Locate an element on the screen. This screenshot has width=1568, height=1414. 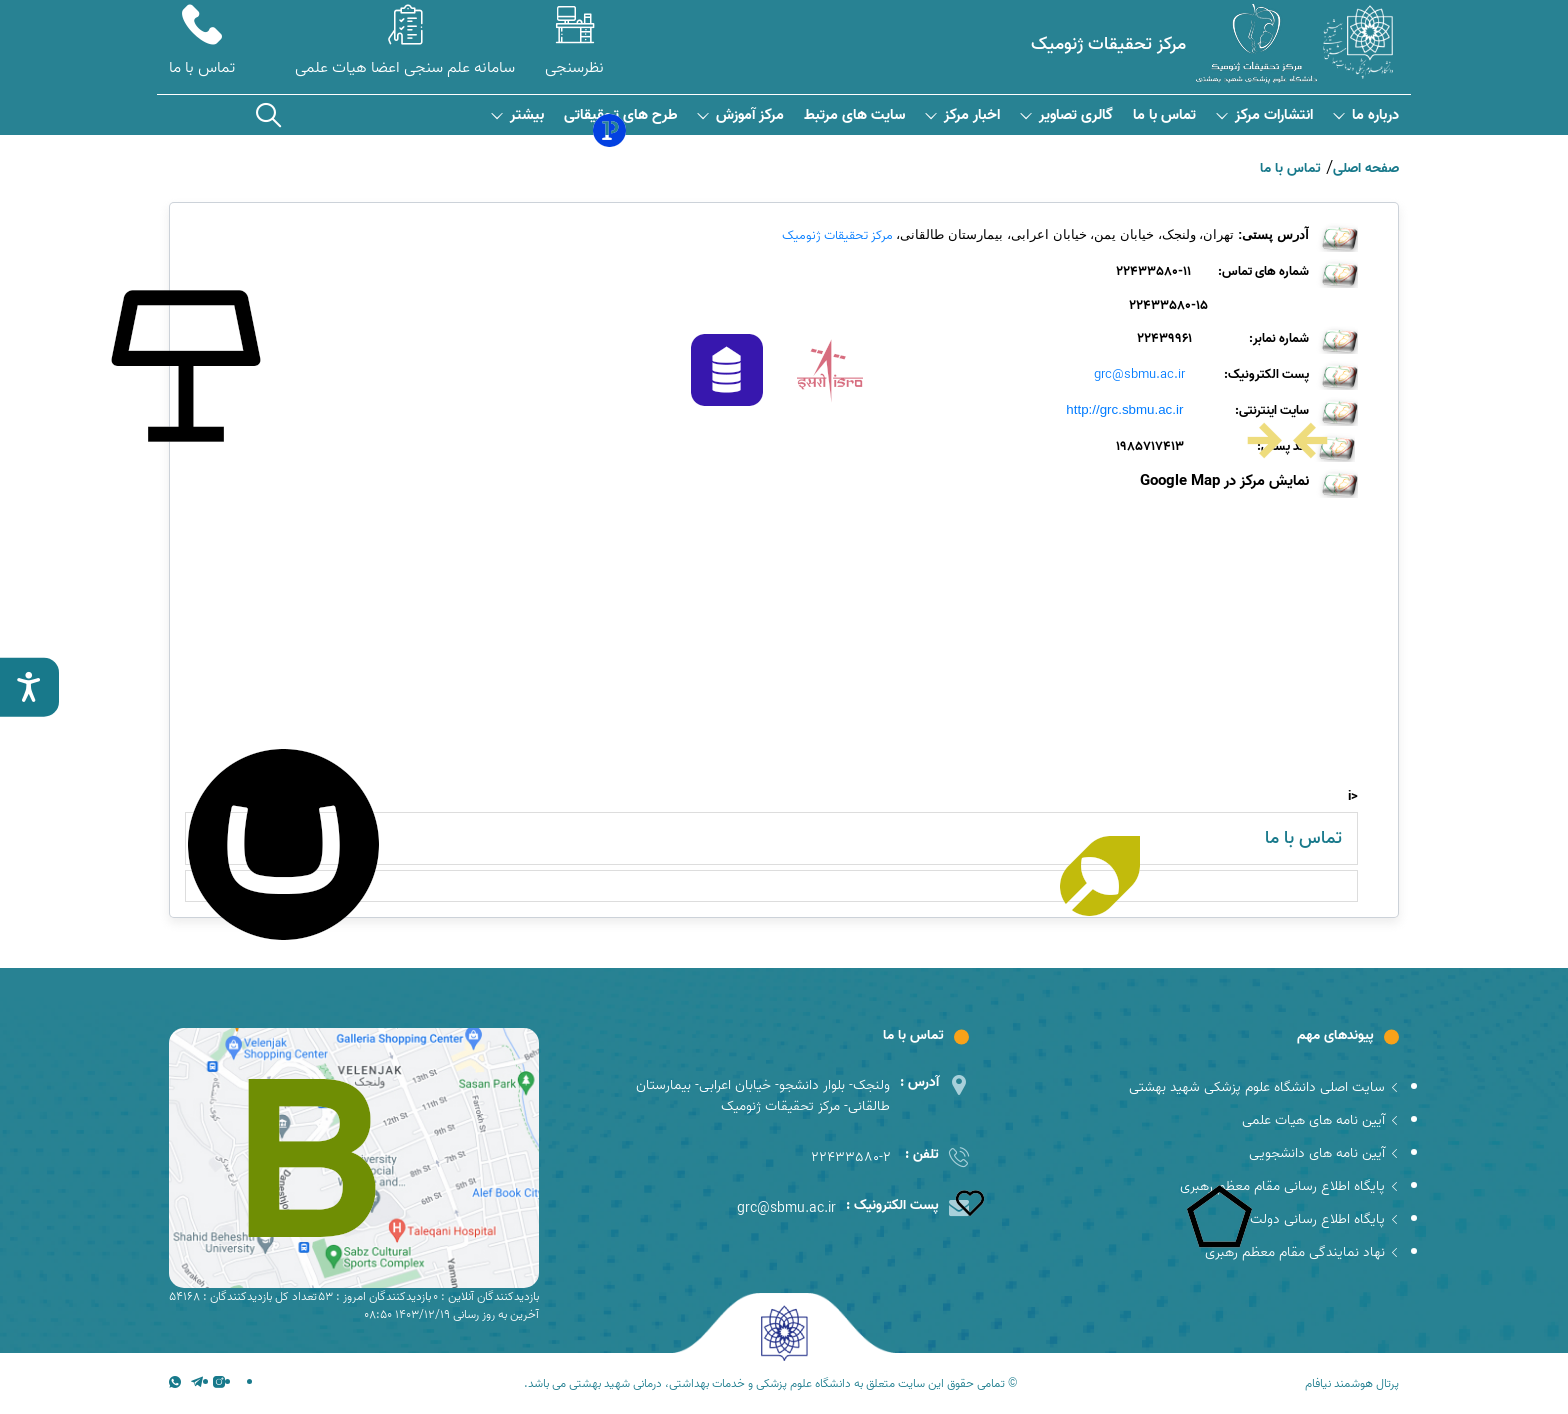
Processing Foundation logo is located at coordinates (609, 130).